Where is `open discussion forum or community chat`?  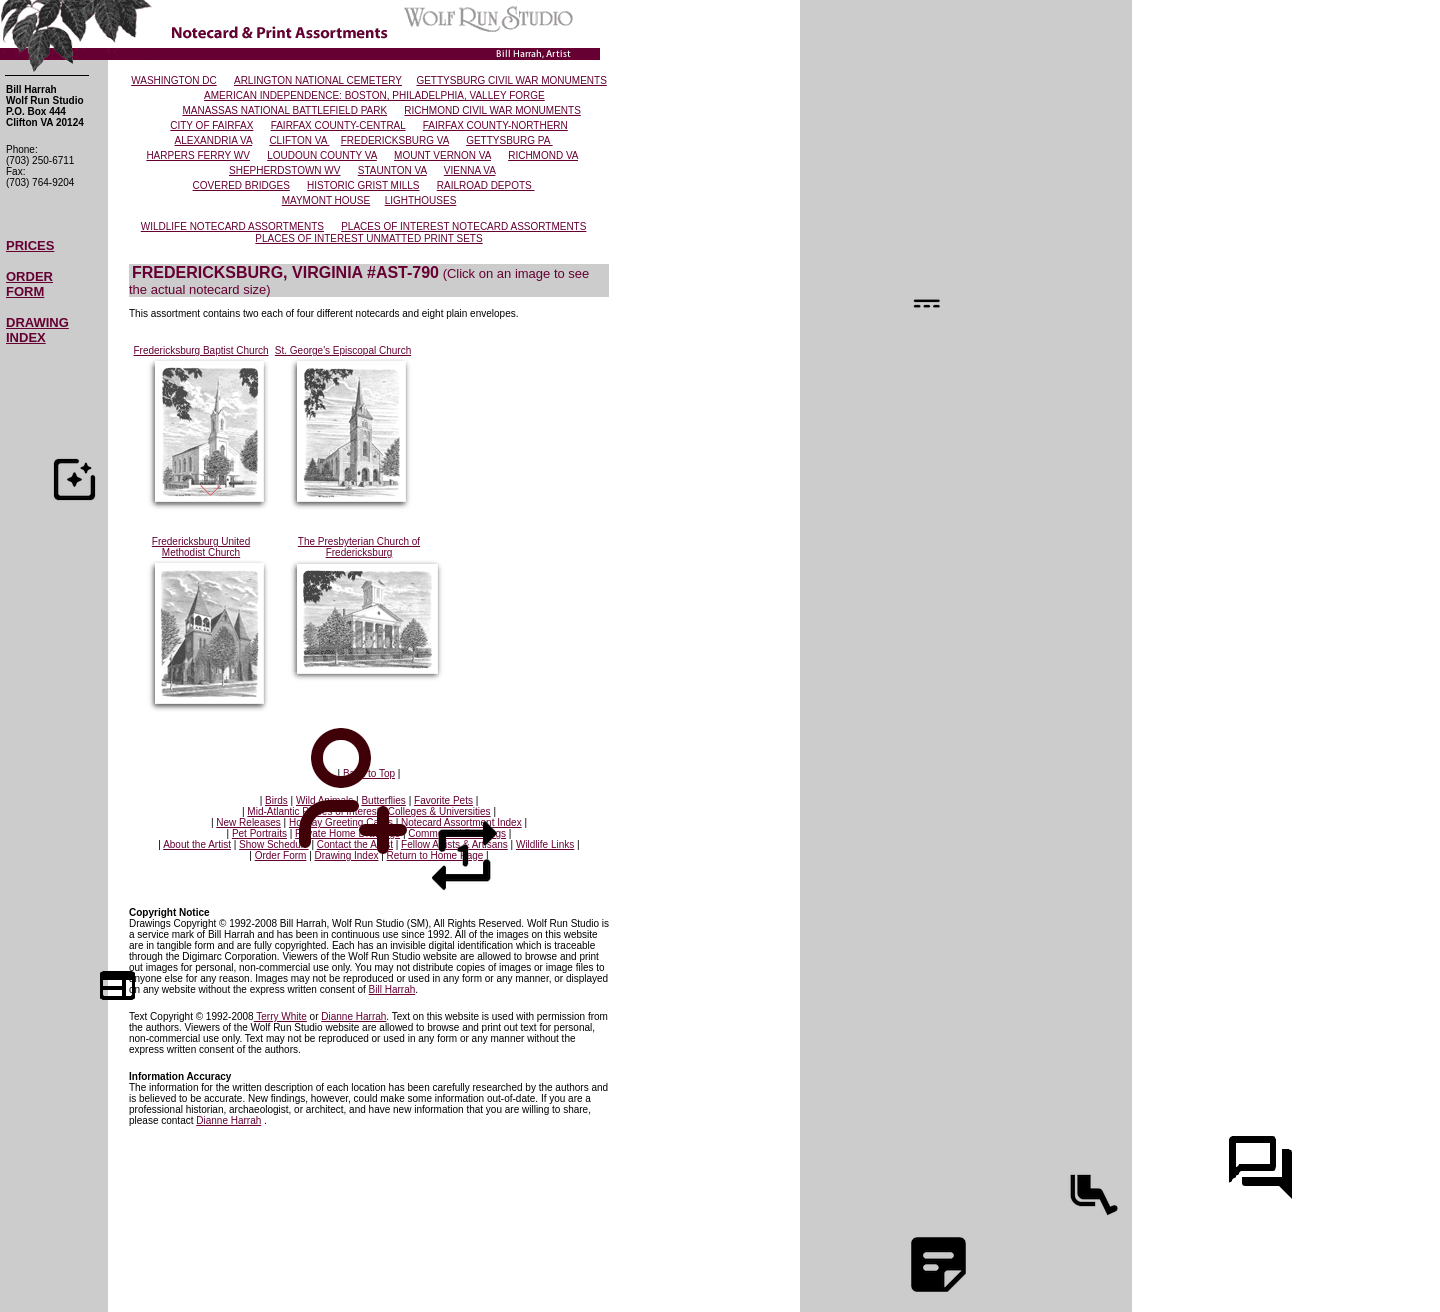 open discussion forum or community chat is located at coordinates (1260, 1167).